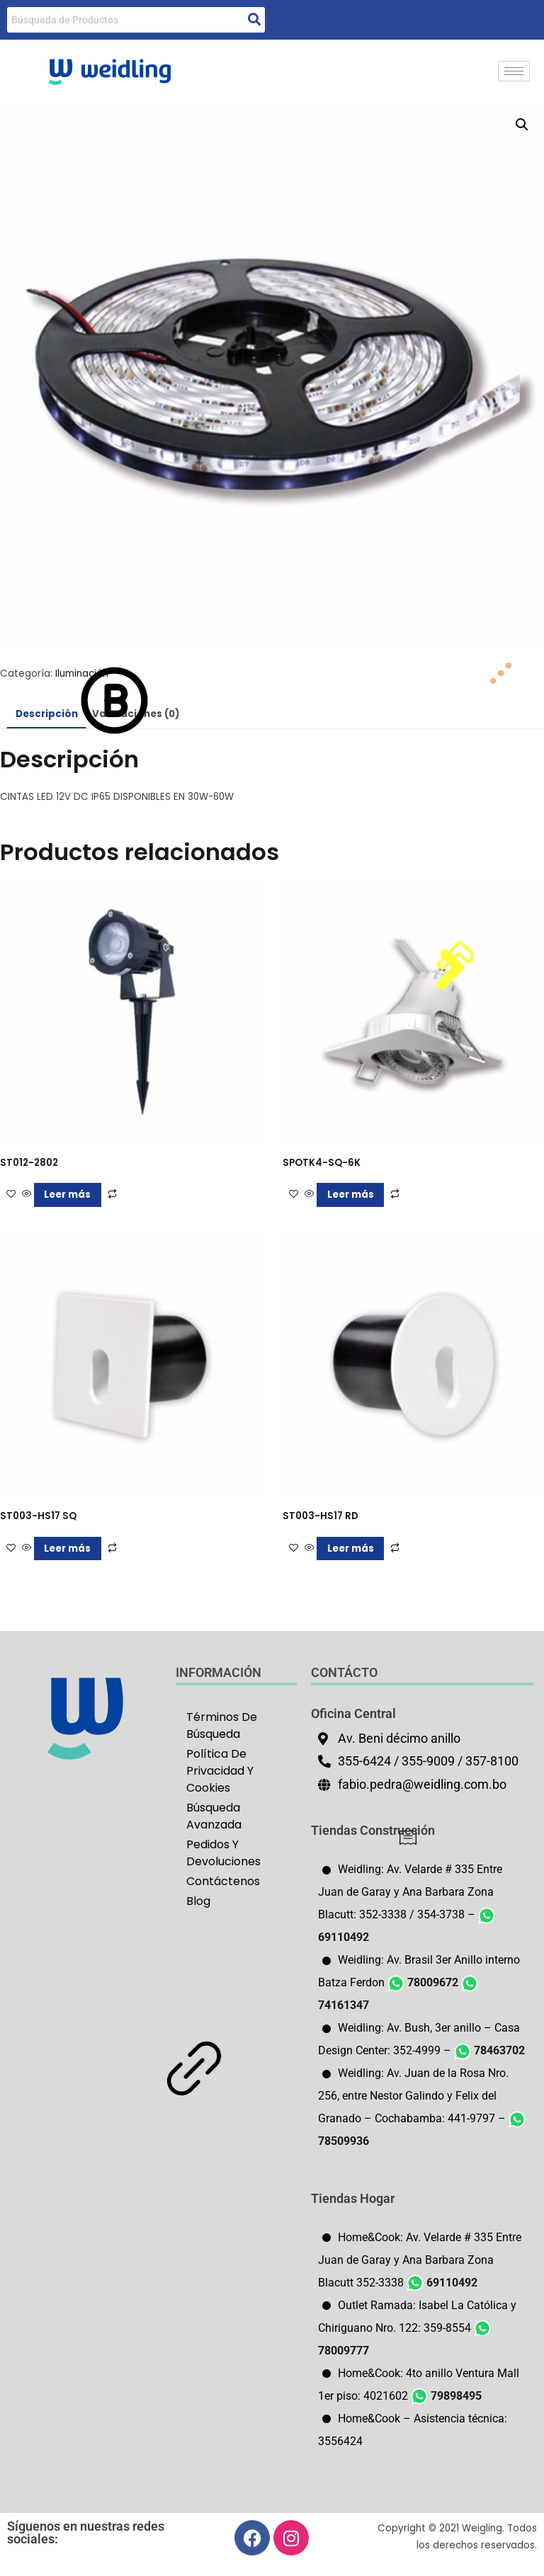 This screenshot has width=544, height=2576. I want to click on access plumbing or maintenance tools, so click(453, 965).